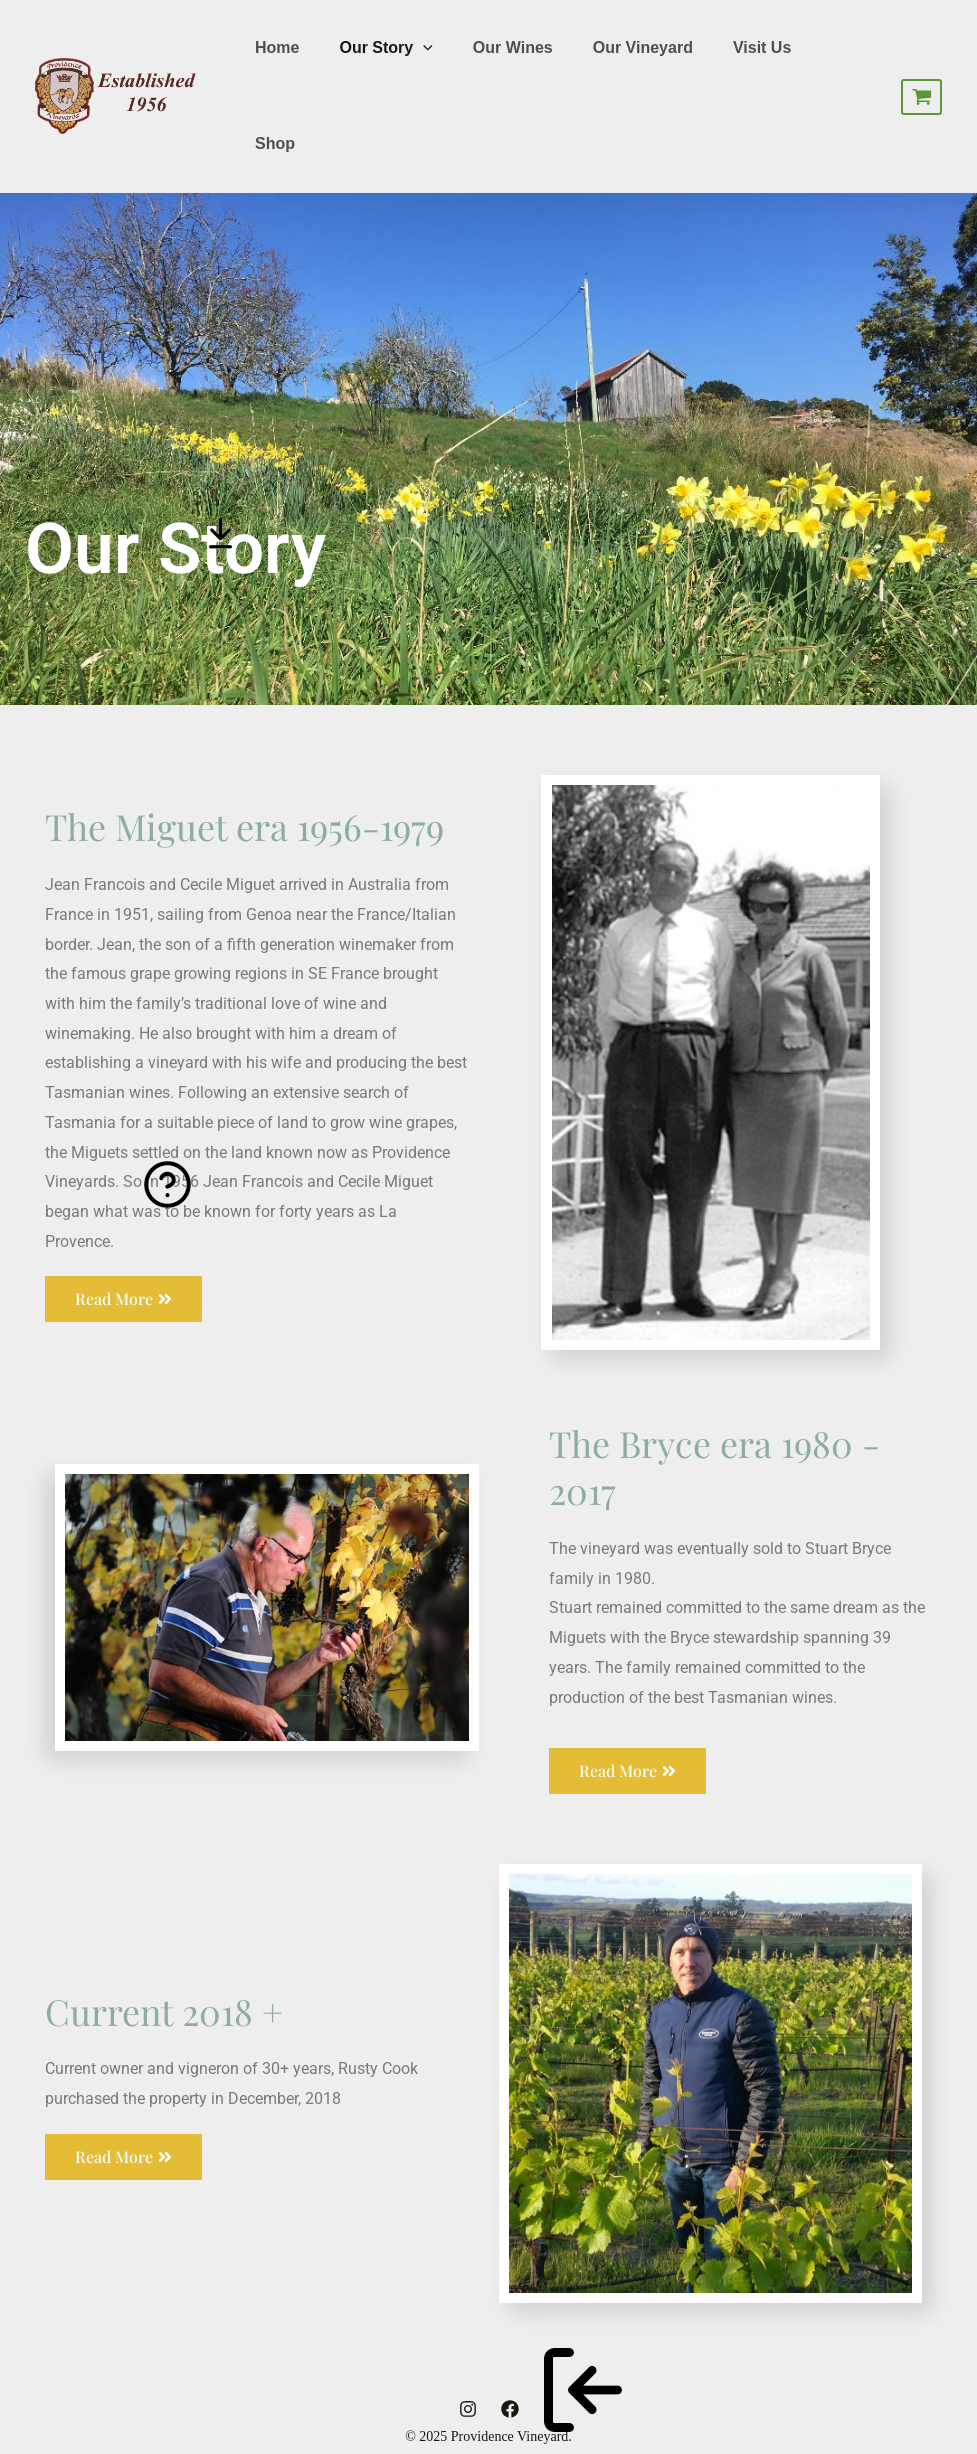 This screenshot has width=977, height=2454. Describe the element at coordinates (167, 1184) in the screenshot. I see `access help or support information` at that location.